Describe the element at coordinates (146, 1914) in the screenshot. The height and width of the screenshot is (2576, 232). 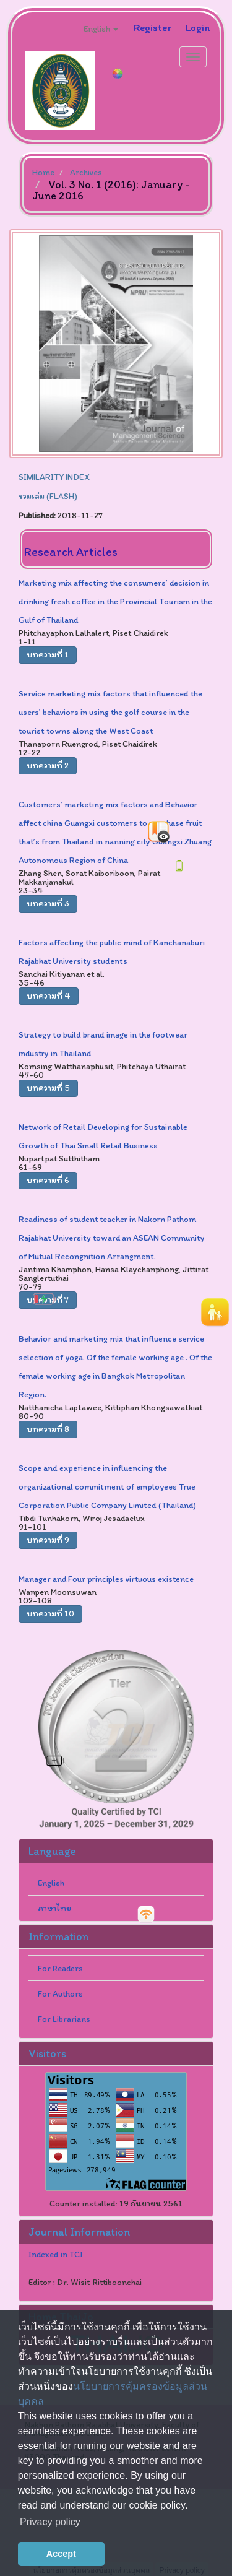
I see `connect to a captive portal or public wifi network` at that location.